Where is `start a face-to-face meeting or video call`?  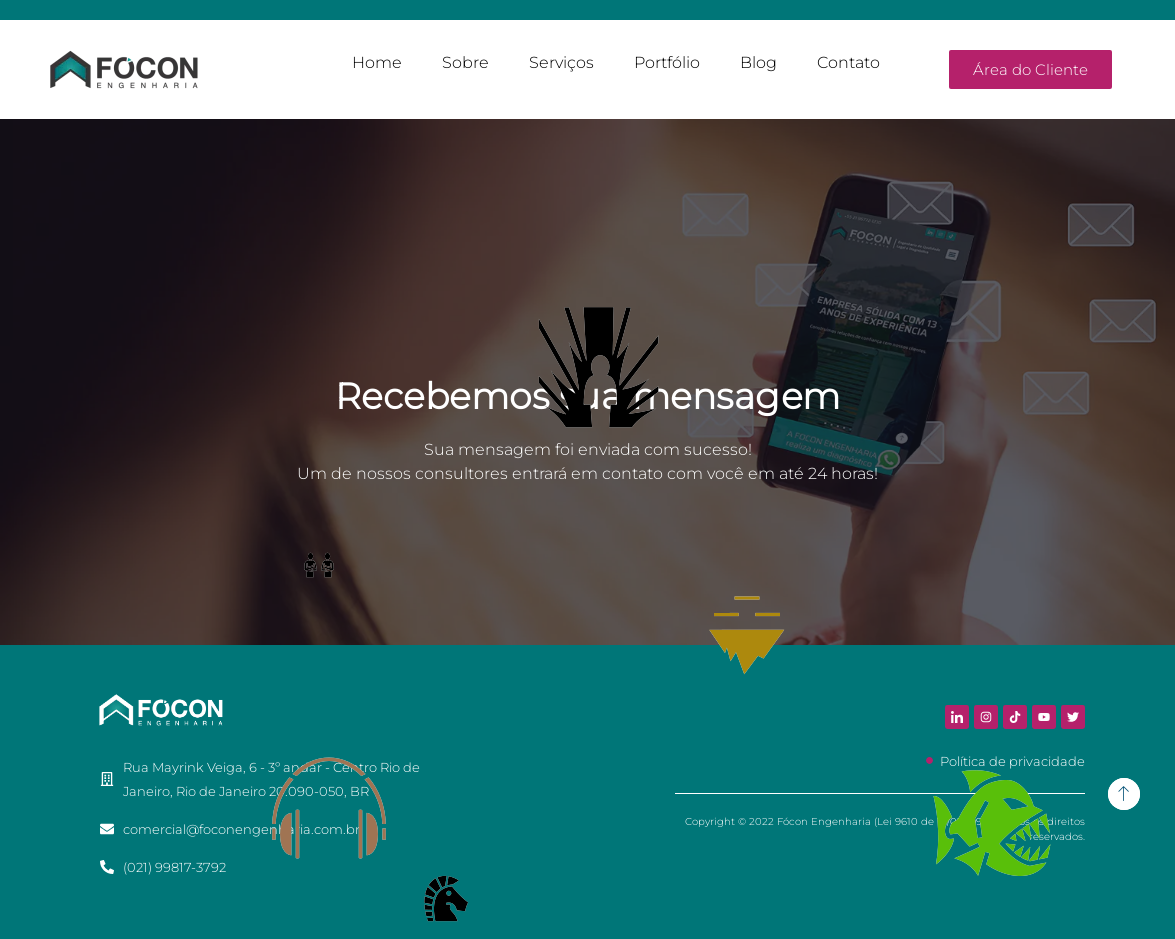 start a face-to-face meeting or video call is located at coordinates (319, 565).